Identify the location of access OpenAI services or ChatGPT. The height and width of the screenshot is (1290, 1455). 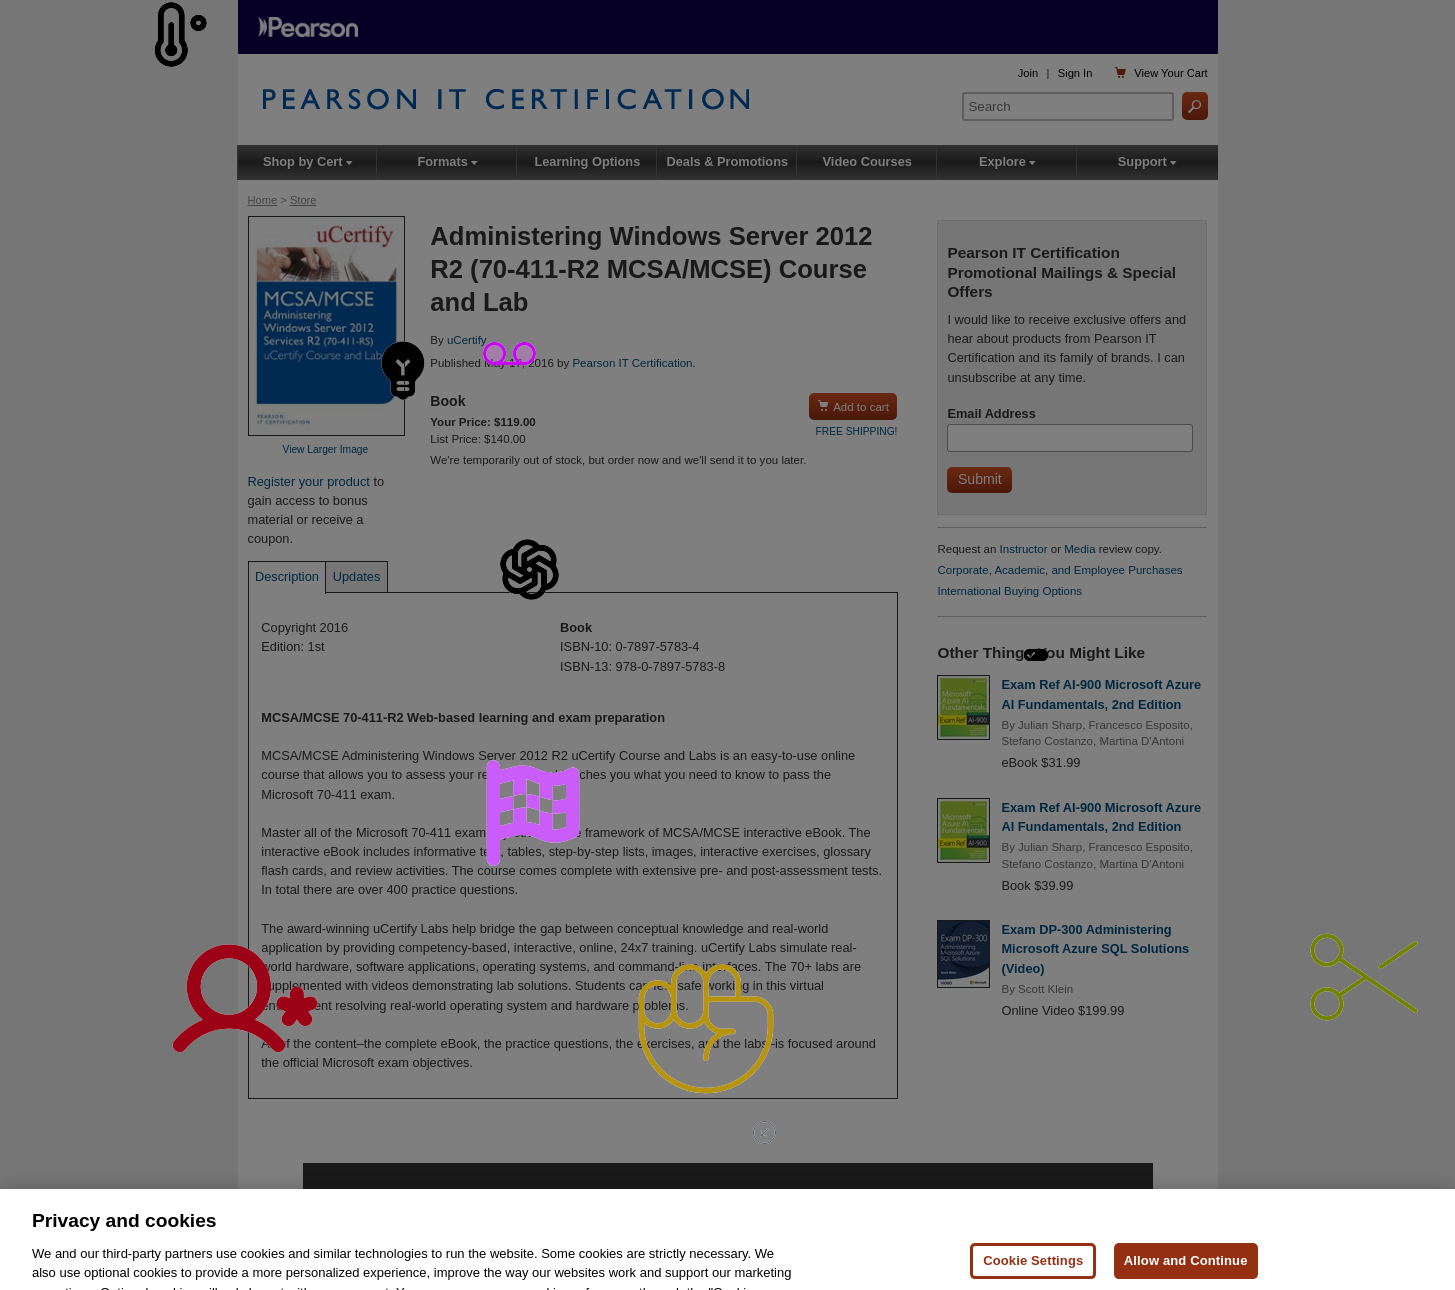
(529, 569).